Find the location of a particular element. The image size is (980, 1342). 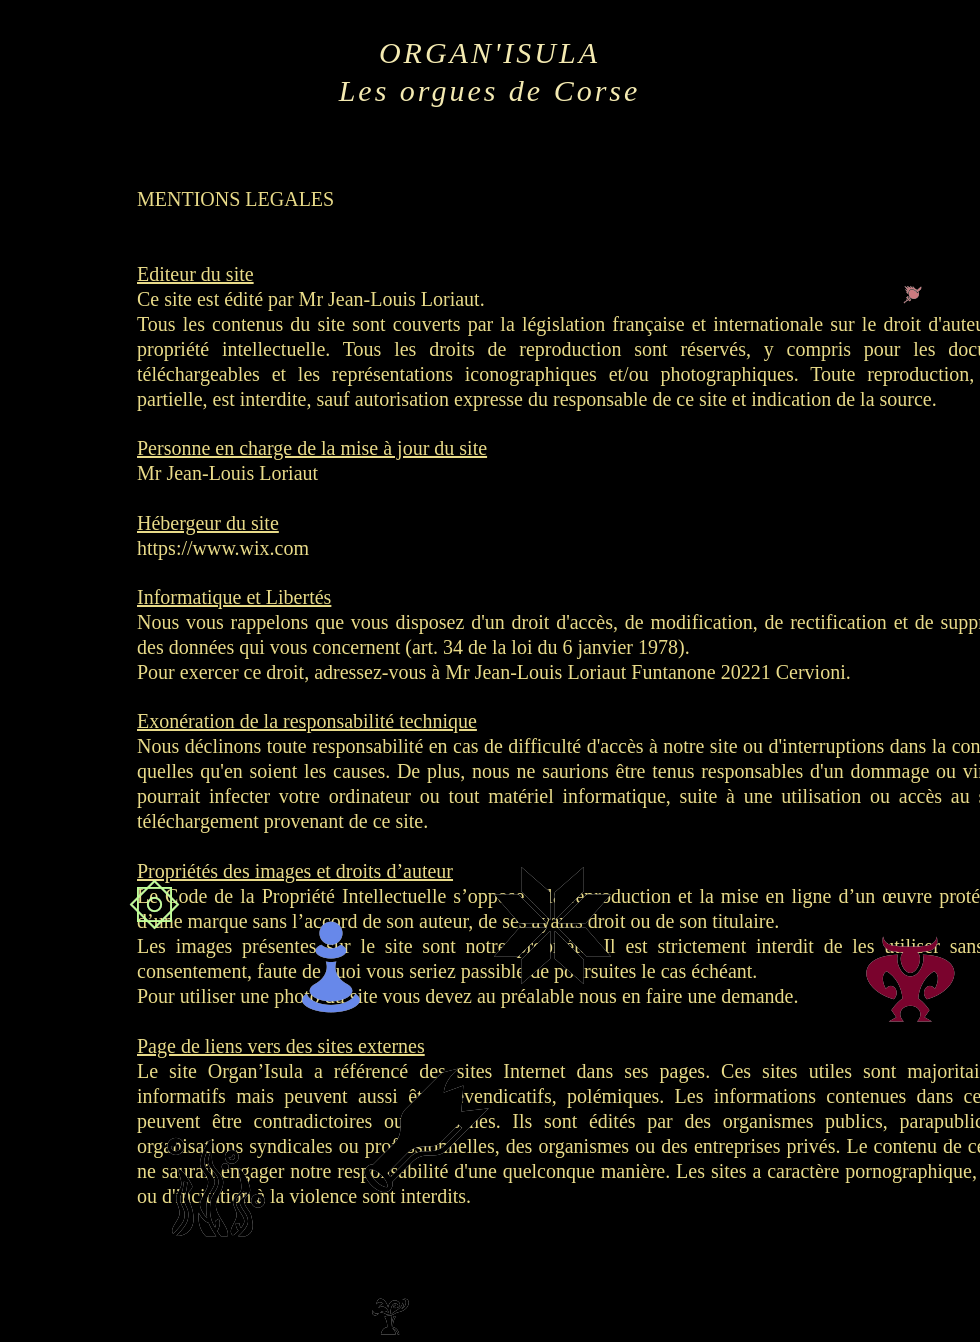

start a new chess game is located at coordinates (331, 967).